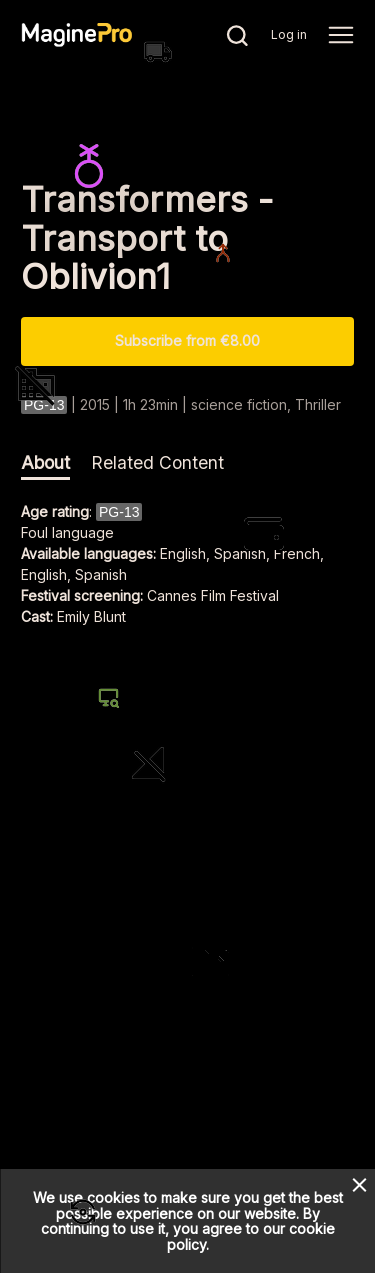 This screenshot has height=1273, width=375. Describe the element at coordinates (148, 763) in the screenshot. I see `indicates no cellular signal or mobile data unavailable` at that location.